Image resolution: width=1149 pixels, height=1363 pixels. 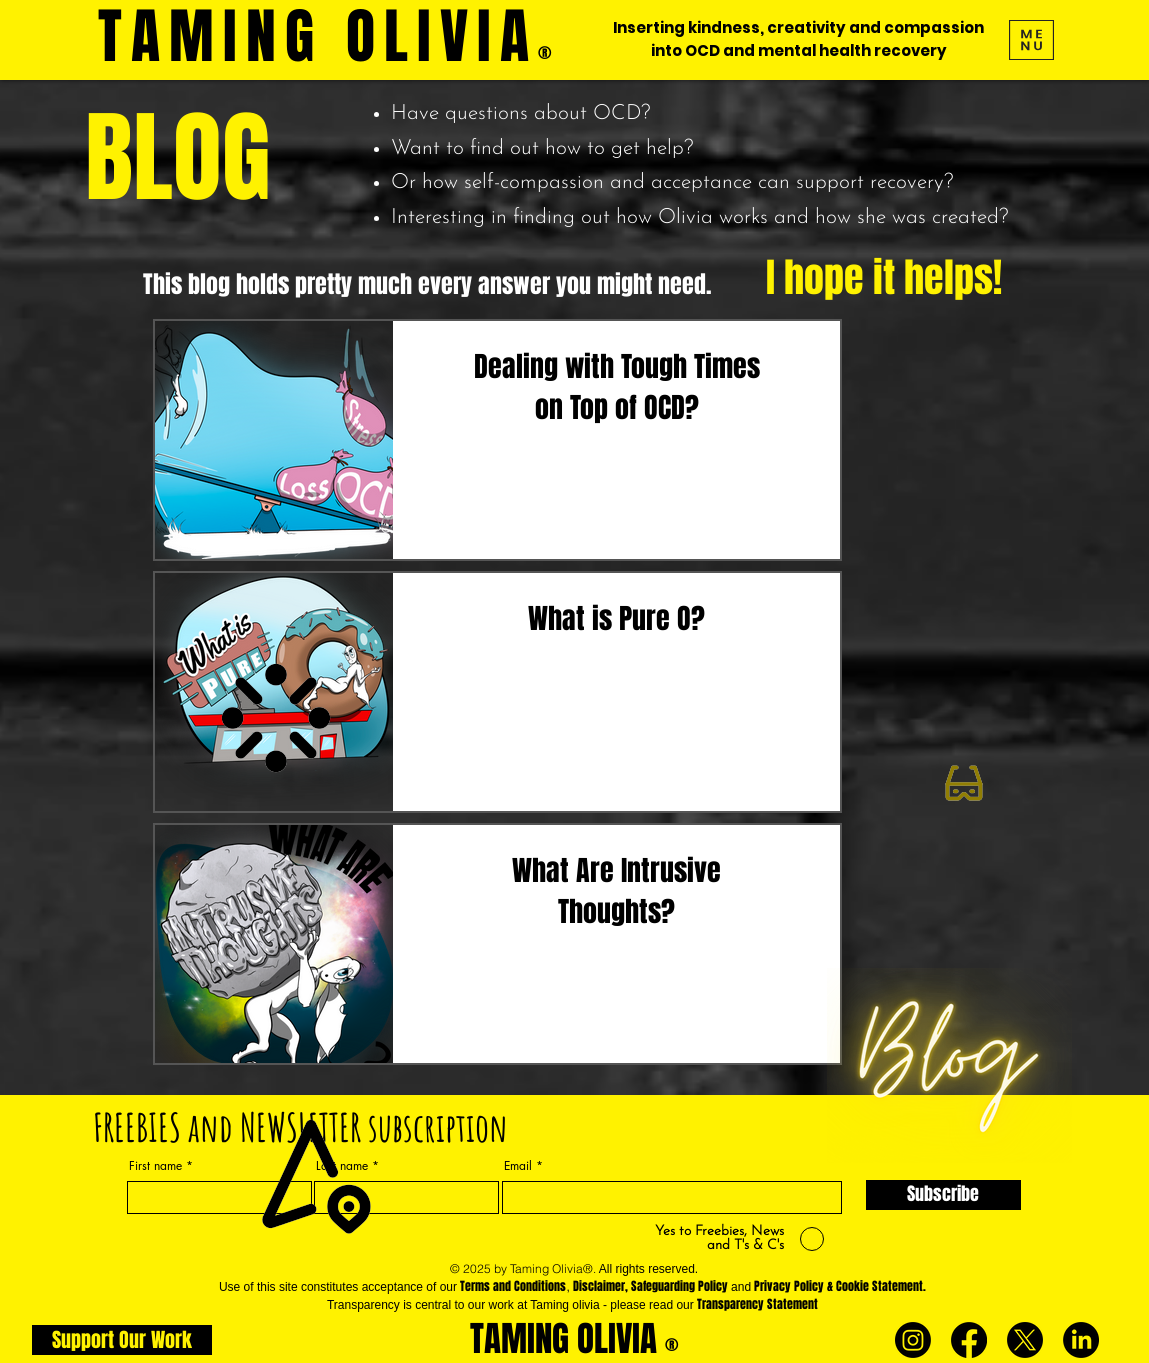 What do you see at coordinates (276, 718) in the screenshot?
I see `open steam gaming platform` at bounding box center [276, 718].